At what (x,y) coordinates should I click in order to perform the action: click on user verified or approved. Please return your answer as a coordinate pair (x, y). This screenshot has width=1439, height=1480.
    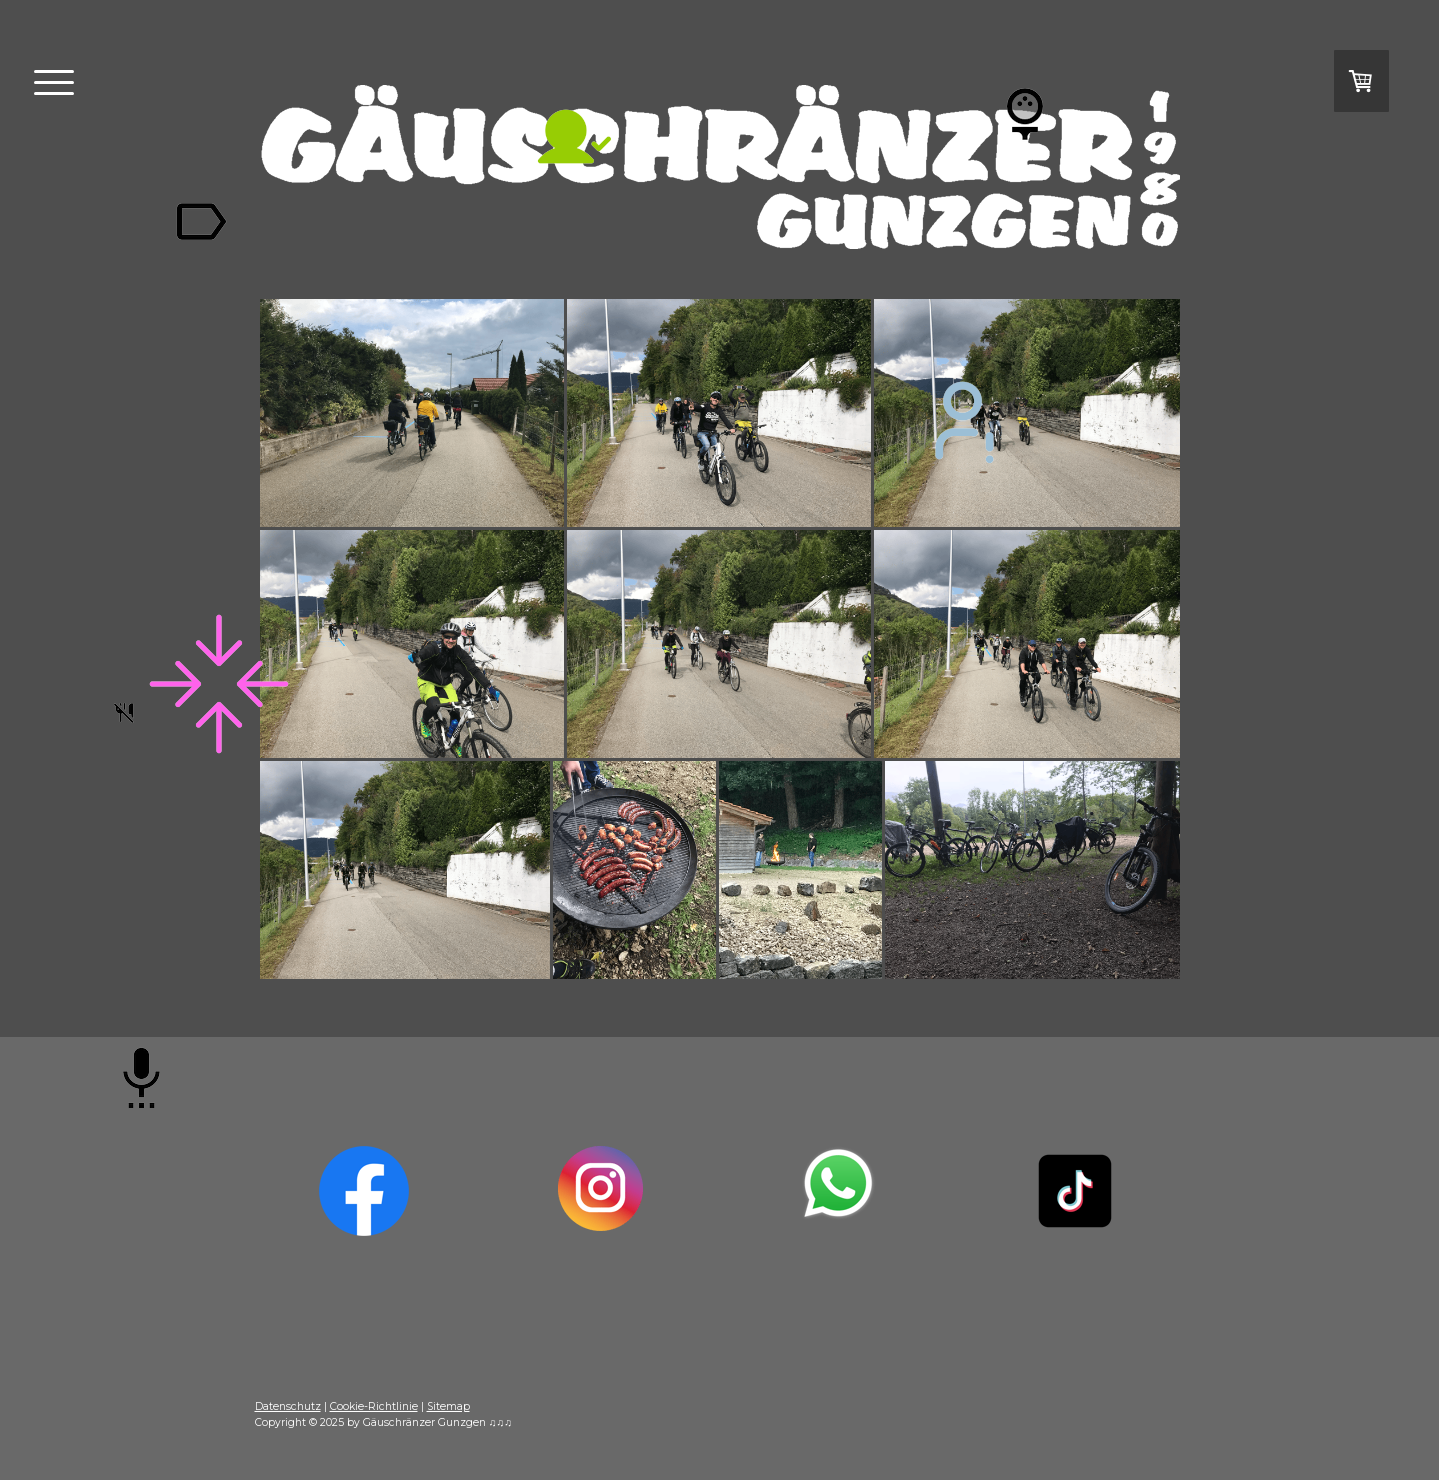
    Looking at the image, I should click on (572, 139).